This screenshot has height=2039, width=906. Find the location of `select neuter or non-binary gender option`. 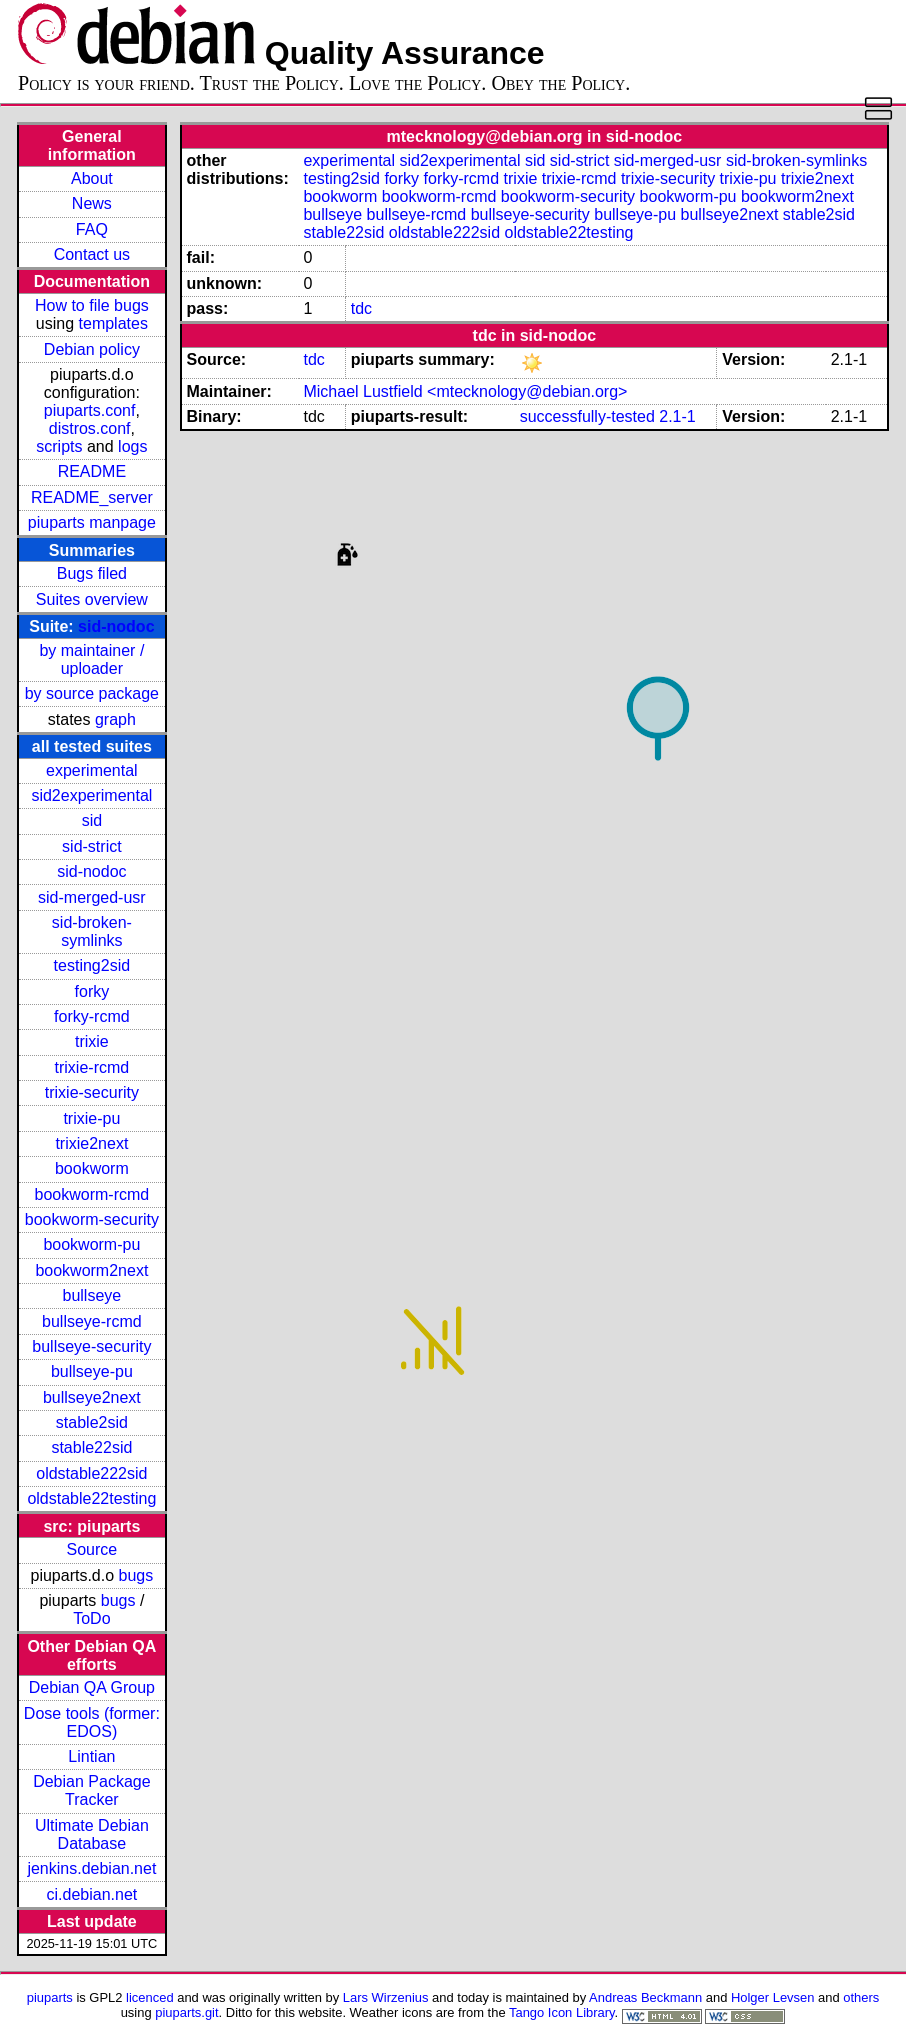

select neuter or non-binary gender option is located at coordinates (658, 717).